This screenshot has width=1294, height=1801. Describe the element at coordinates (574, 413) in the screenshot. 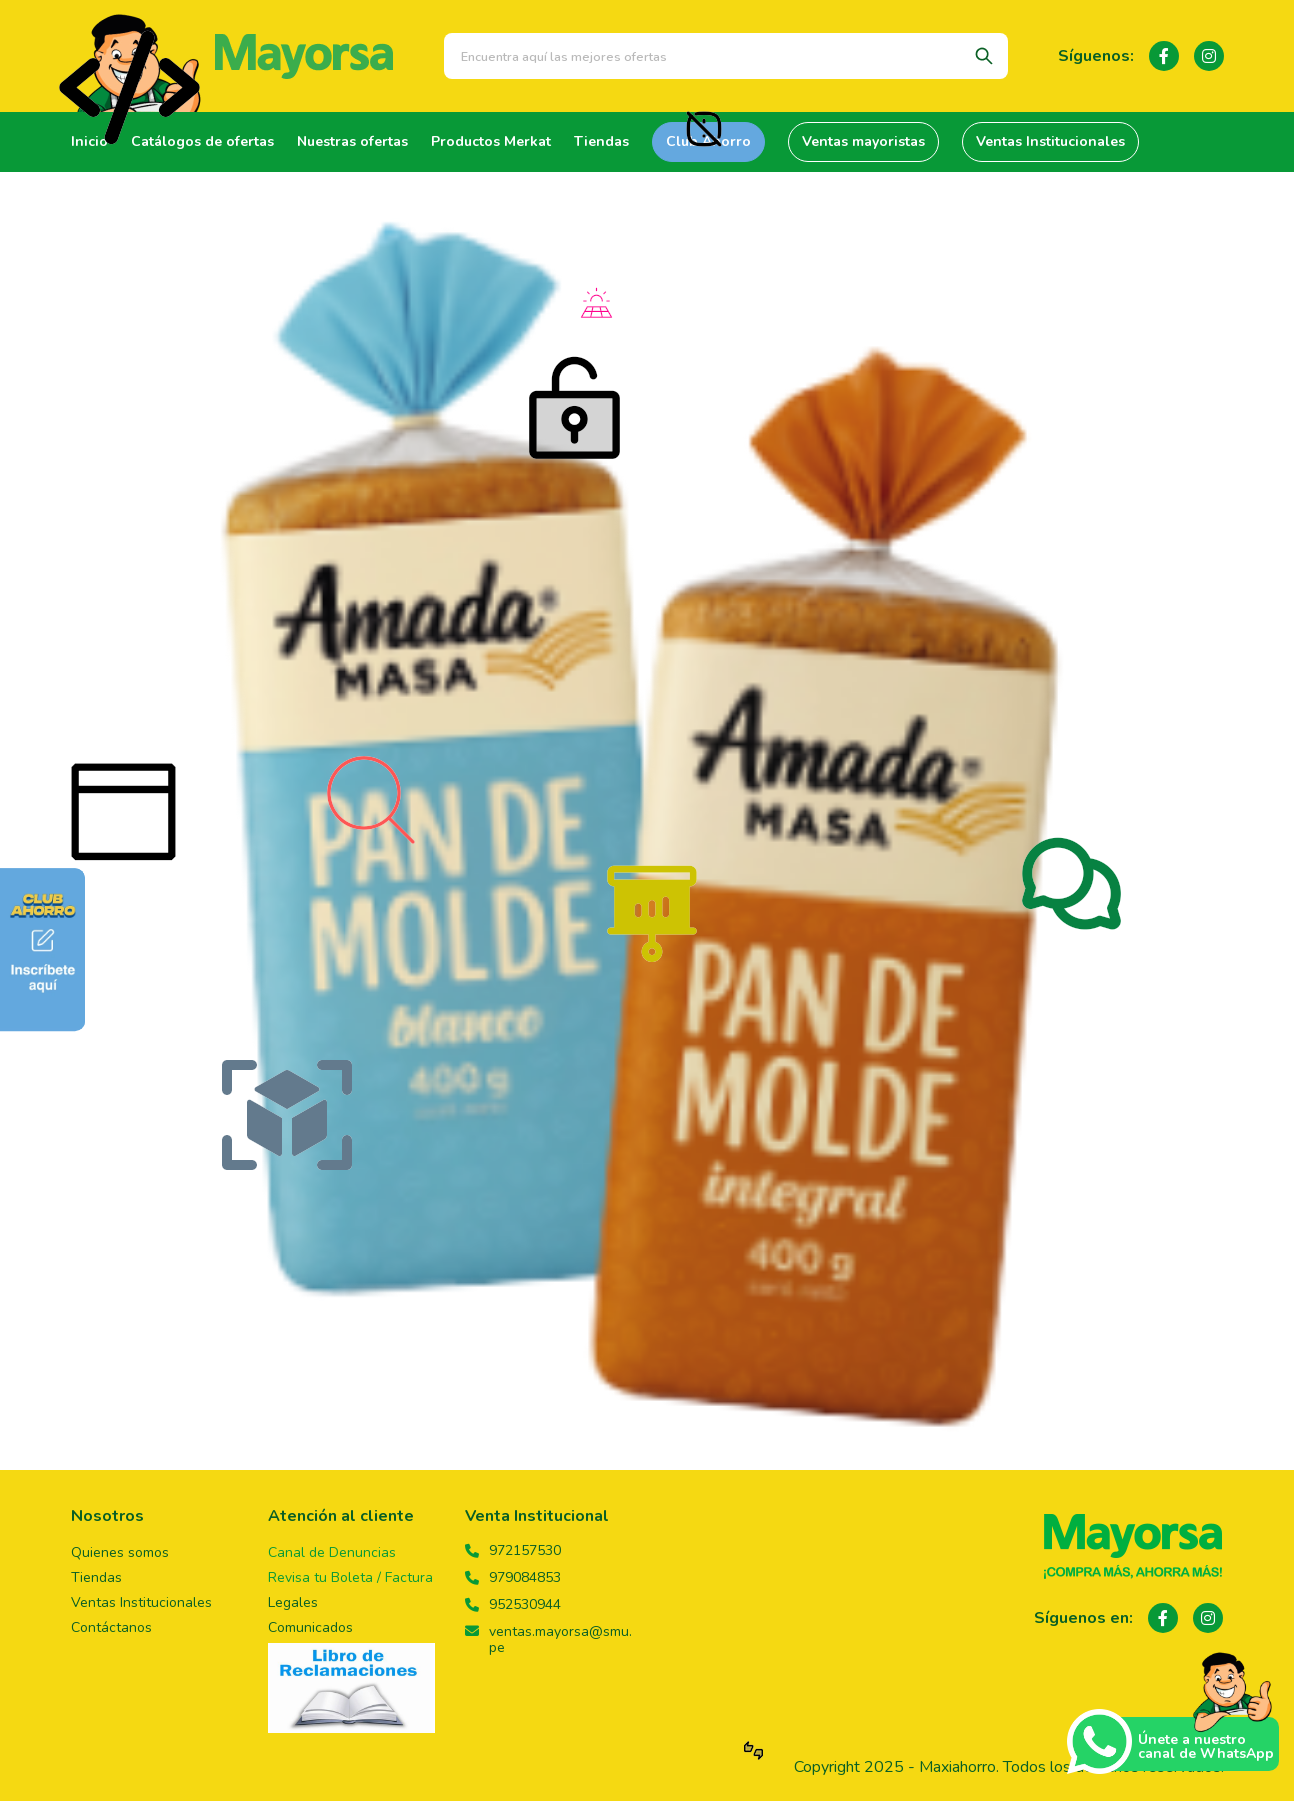

I see `unlock or access secured content` at that location.